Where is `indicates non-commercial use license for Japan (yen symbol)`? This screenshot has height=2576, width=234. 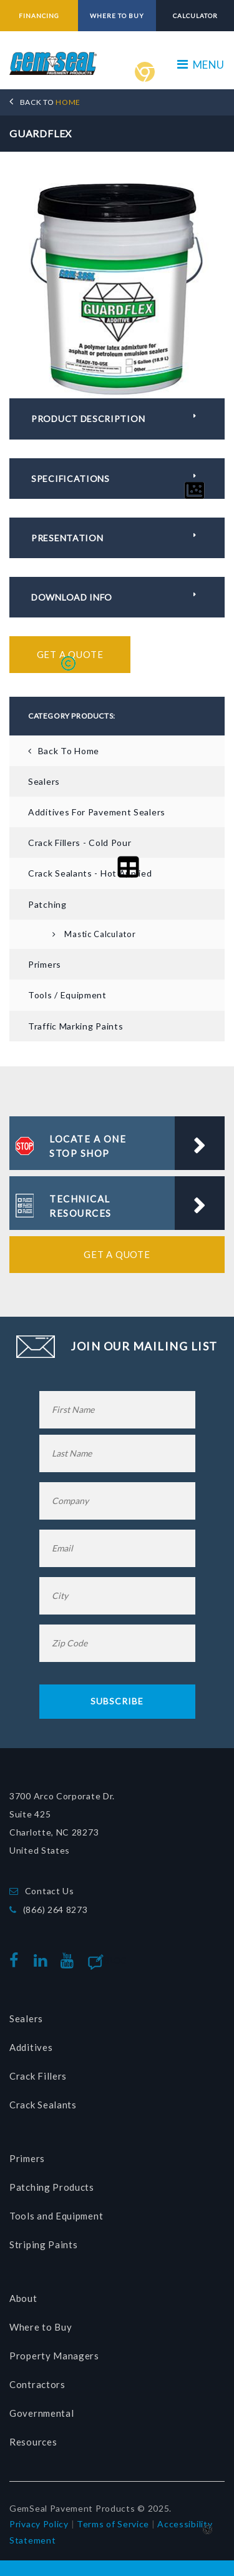
indicates non-commercial use license for Japan (yen symbol) is located at coordinates (207, 2529).